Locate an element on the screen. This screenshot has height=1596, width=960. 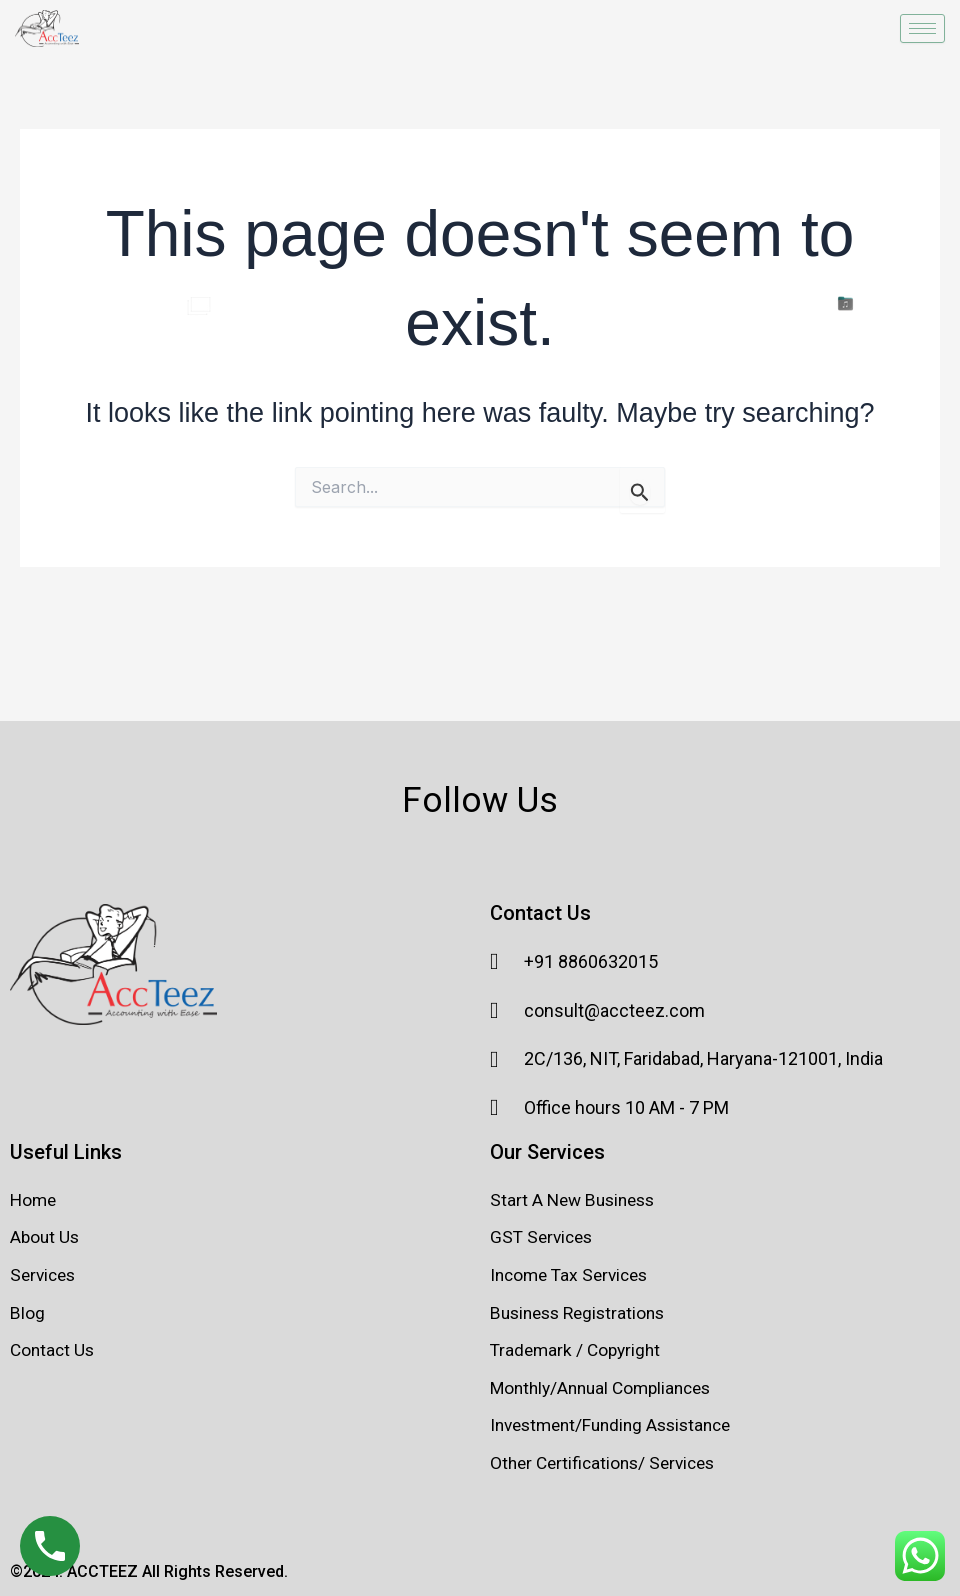
view image sequence in media library is located at coordinates (199, 306).